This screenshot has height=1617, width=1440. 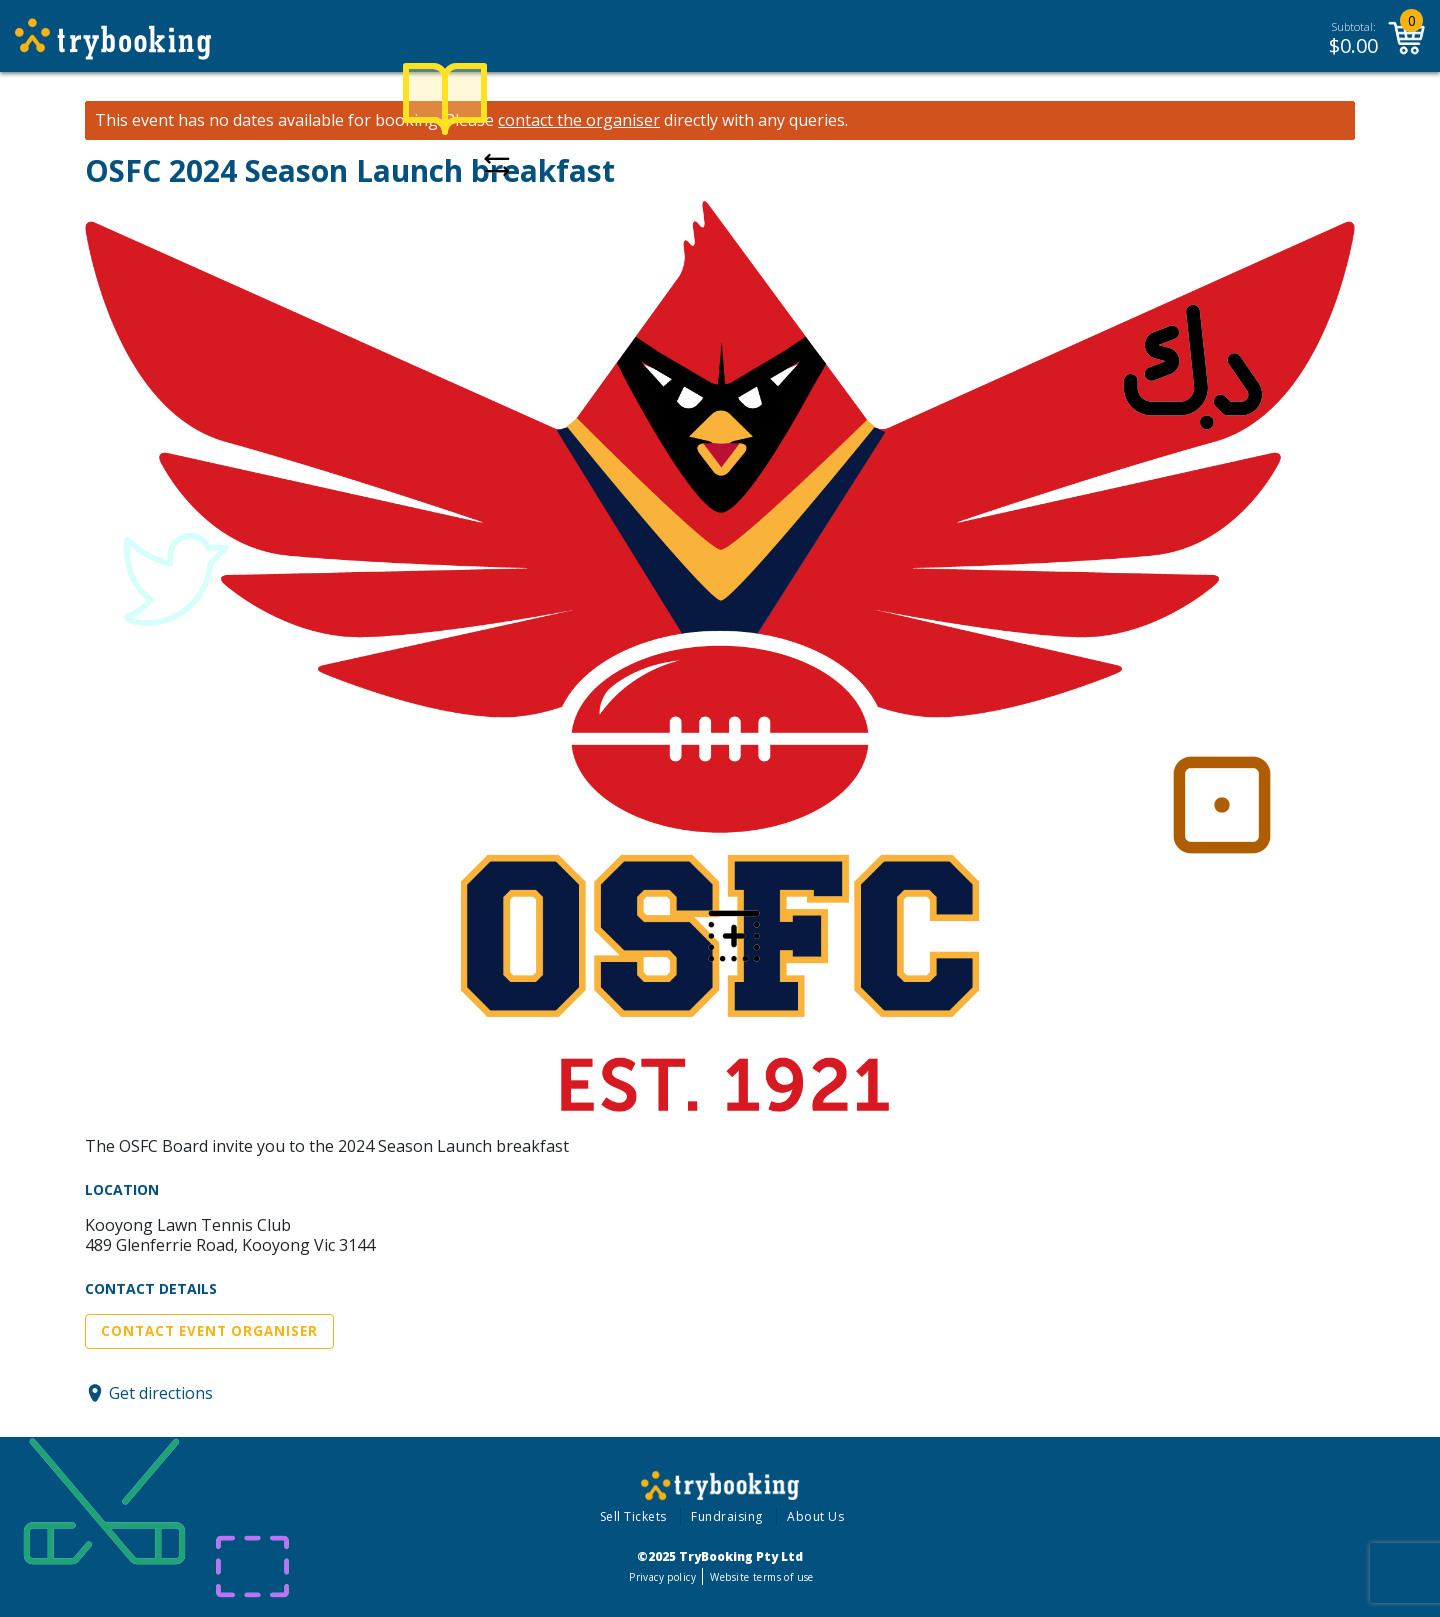 What do you see at coordinates (1222, 805) in the screenshot?
I see `roll the dice or generate a random result` at bounding box center [1222, 805].